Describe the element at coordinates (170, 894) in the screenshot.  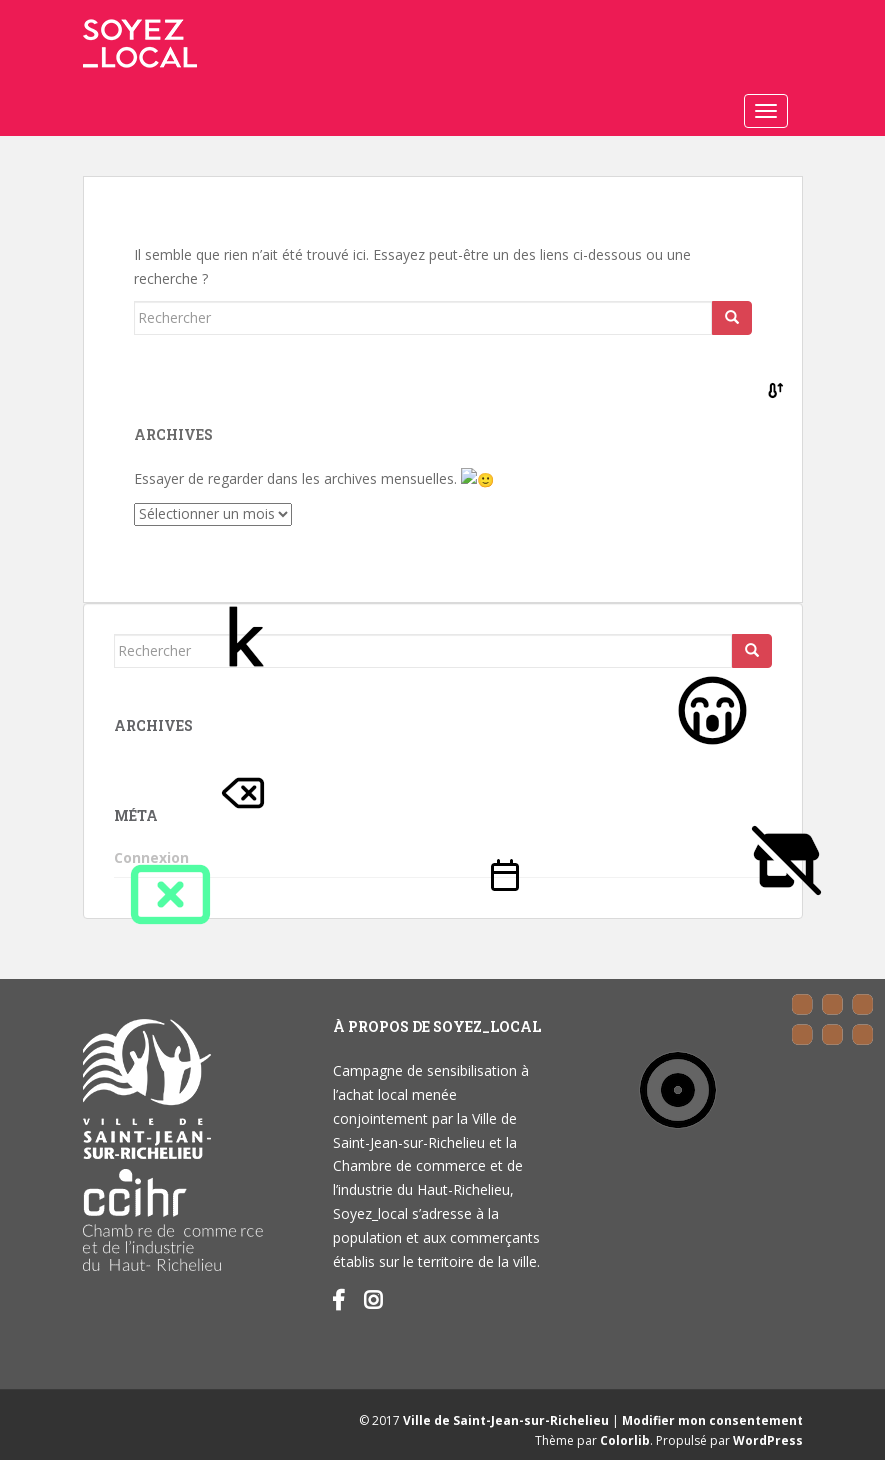
I see `close or dismiss a modal window` at that location.